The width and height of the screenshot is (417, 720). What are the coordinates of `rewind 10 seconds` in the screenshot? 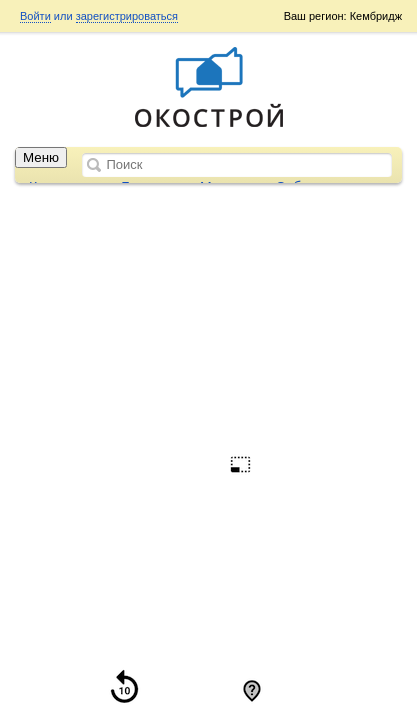 It's located at (124, 687).